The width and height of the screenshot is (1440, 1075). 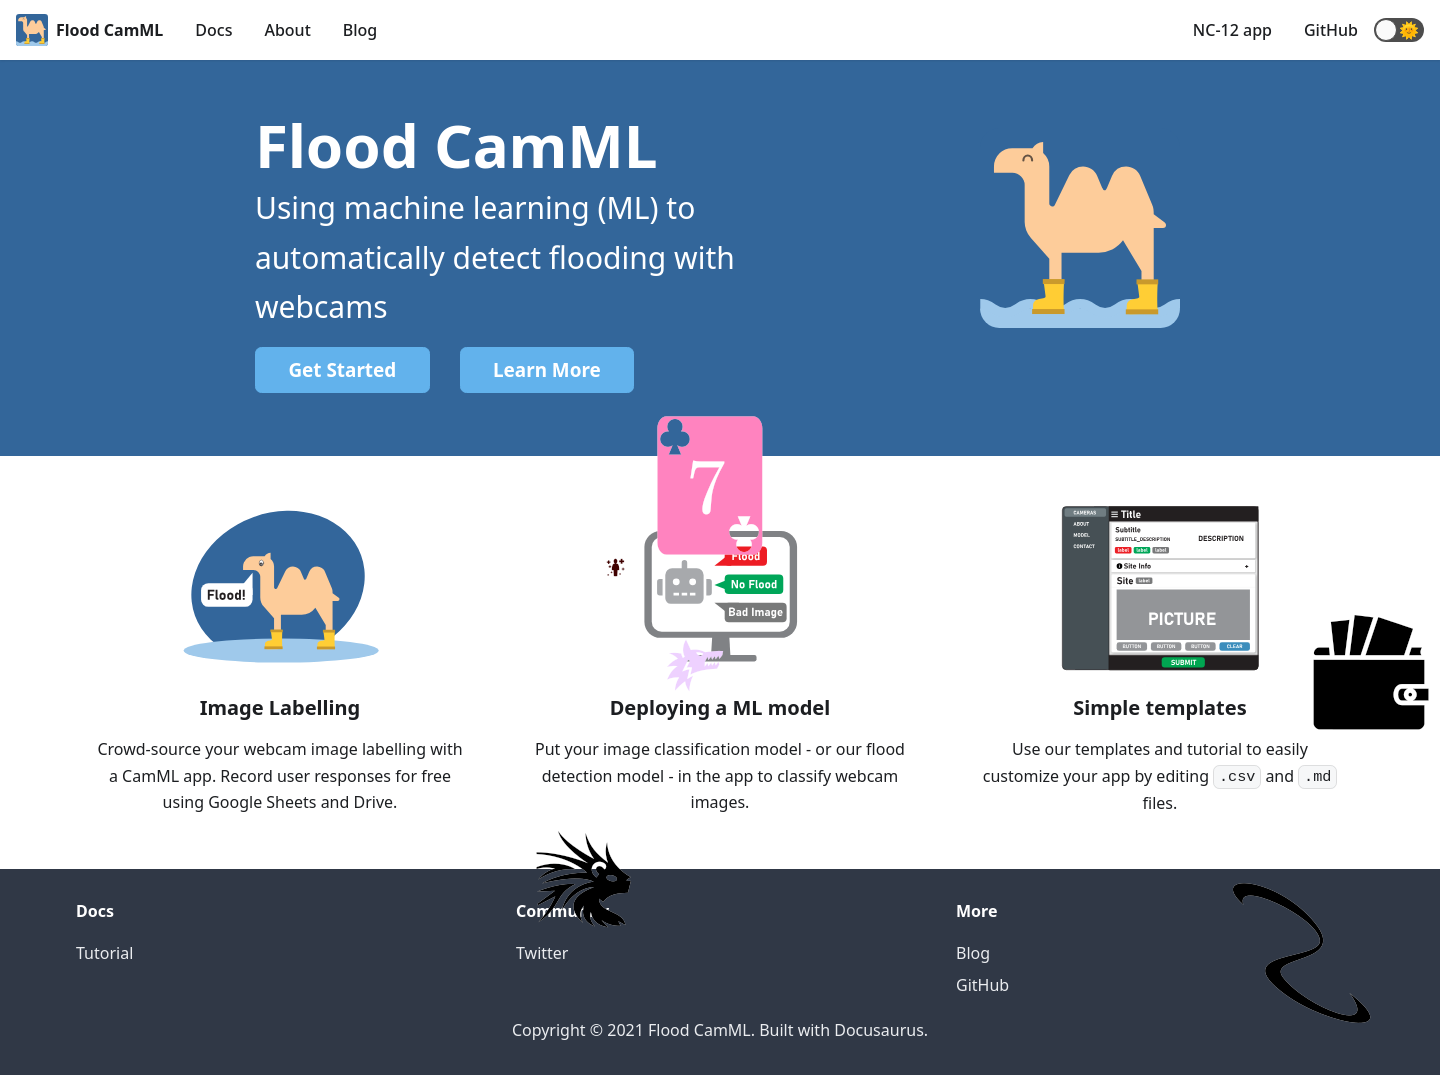 What do you see at coordinates (1302, 955) in the screenshot?
I see `indicates whip weapon or item in game inventory` at bounding box center [1302, 955].